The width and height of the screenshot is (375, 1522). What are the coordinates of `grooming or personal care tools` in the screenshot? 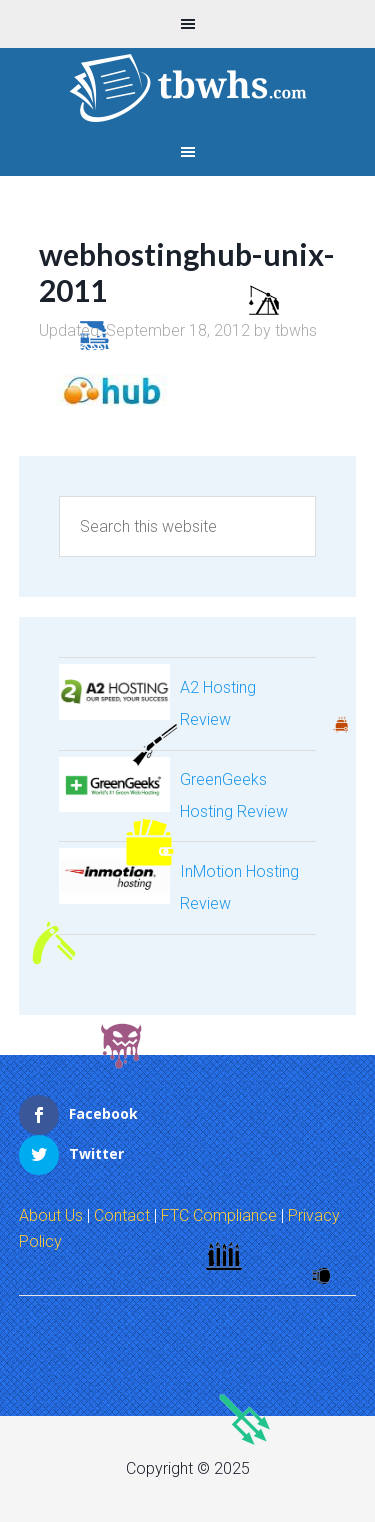 It's located at (54, 943).